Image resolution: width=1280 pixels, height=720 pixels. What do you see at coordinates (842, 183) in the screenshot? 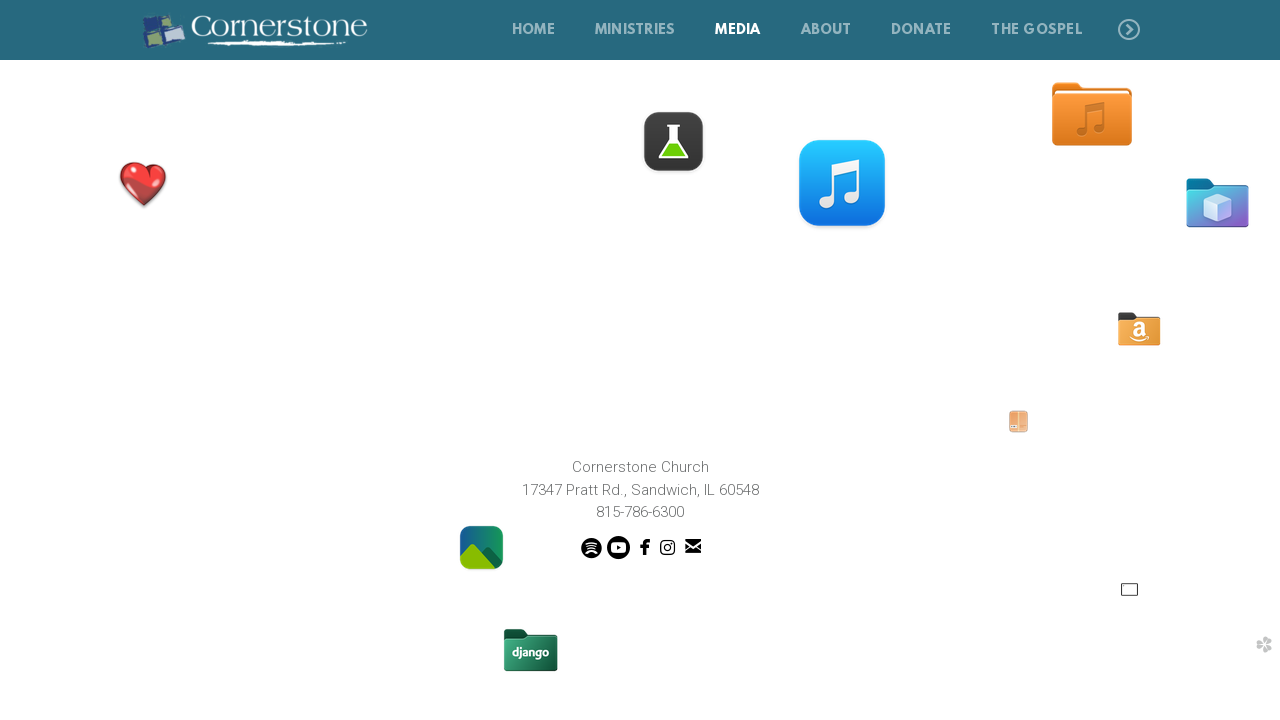
I see `open playmymusic app` at bounding box center [842, 183].